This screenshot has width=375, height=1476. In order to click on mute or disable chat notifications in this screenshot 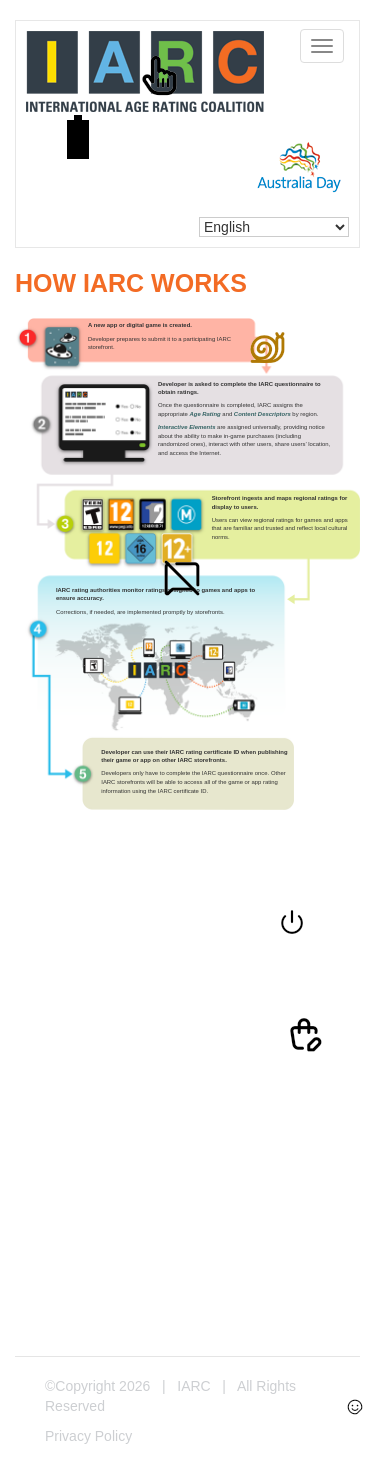, I will do `click(182, 578)`.